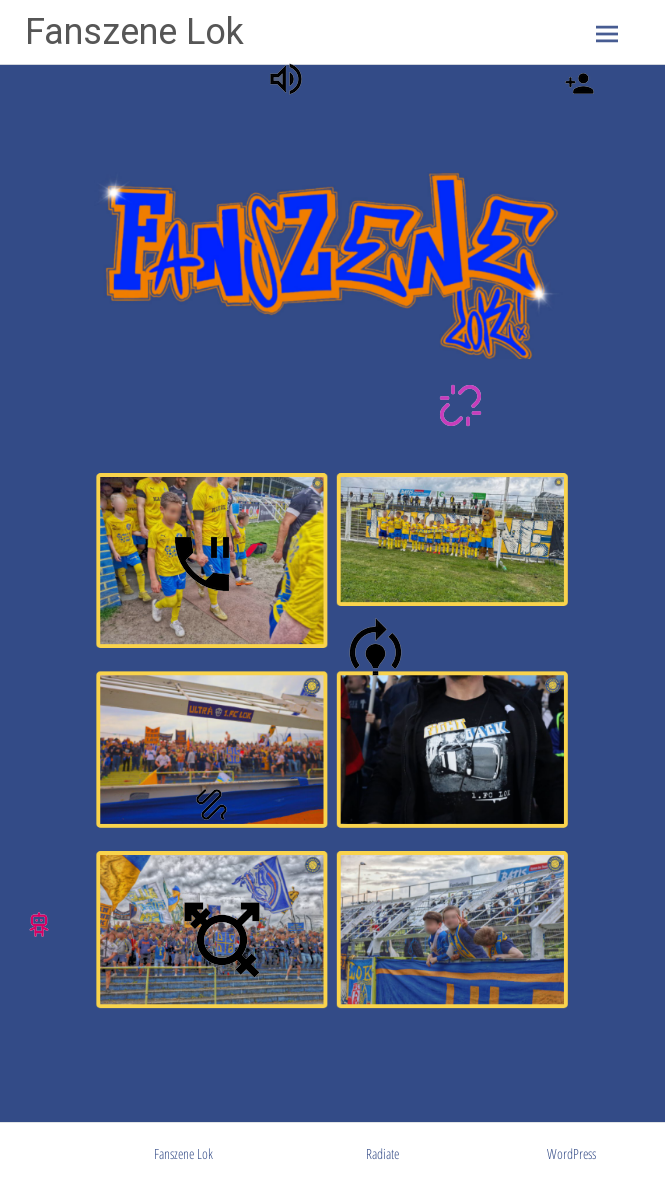 The height and width of the screenshot is (1184, 665). What do you see at coordinates (222, 940) in the screenshot?
I see `select transgender as gender identity option` at bounding box center [222, 940].